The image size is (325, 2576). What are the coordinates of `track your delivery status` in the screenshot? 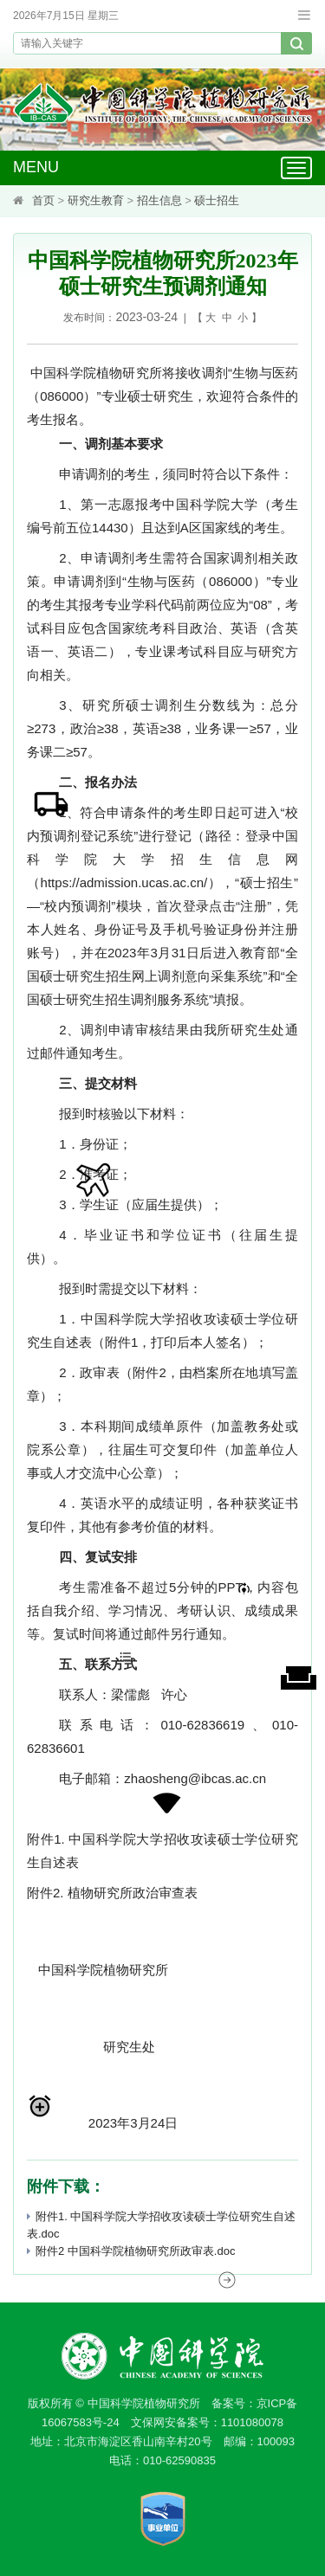 It's located at (51, 804).